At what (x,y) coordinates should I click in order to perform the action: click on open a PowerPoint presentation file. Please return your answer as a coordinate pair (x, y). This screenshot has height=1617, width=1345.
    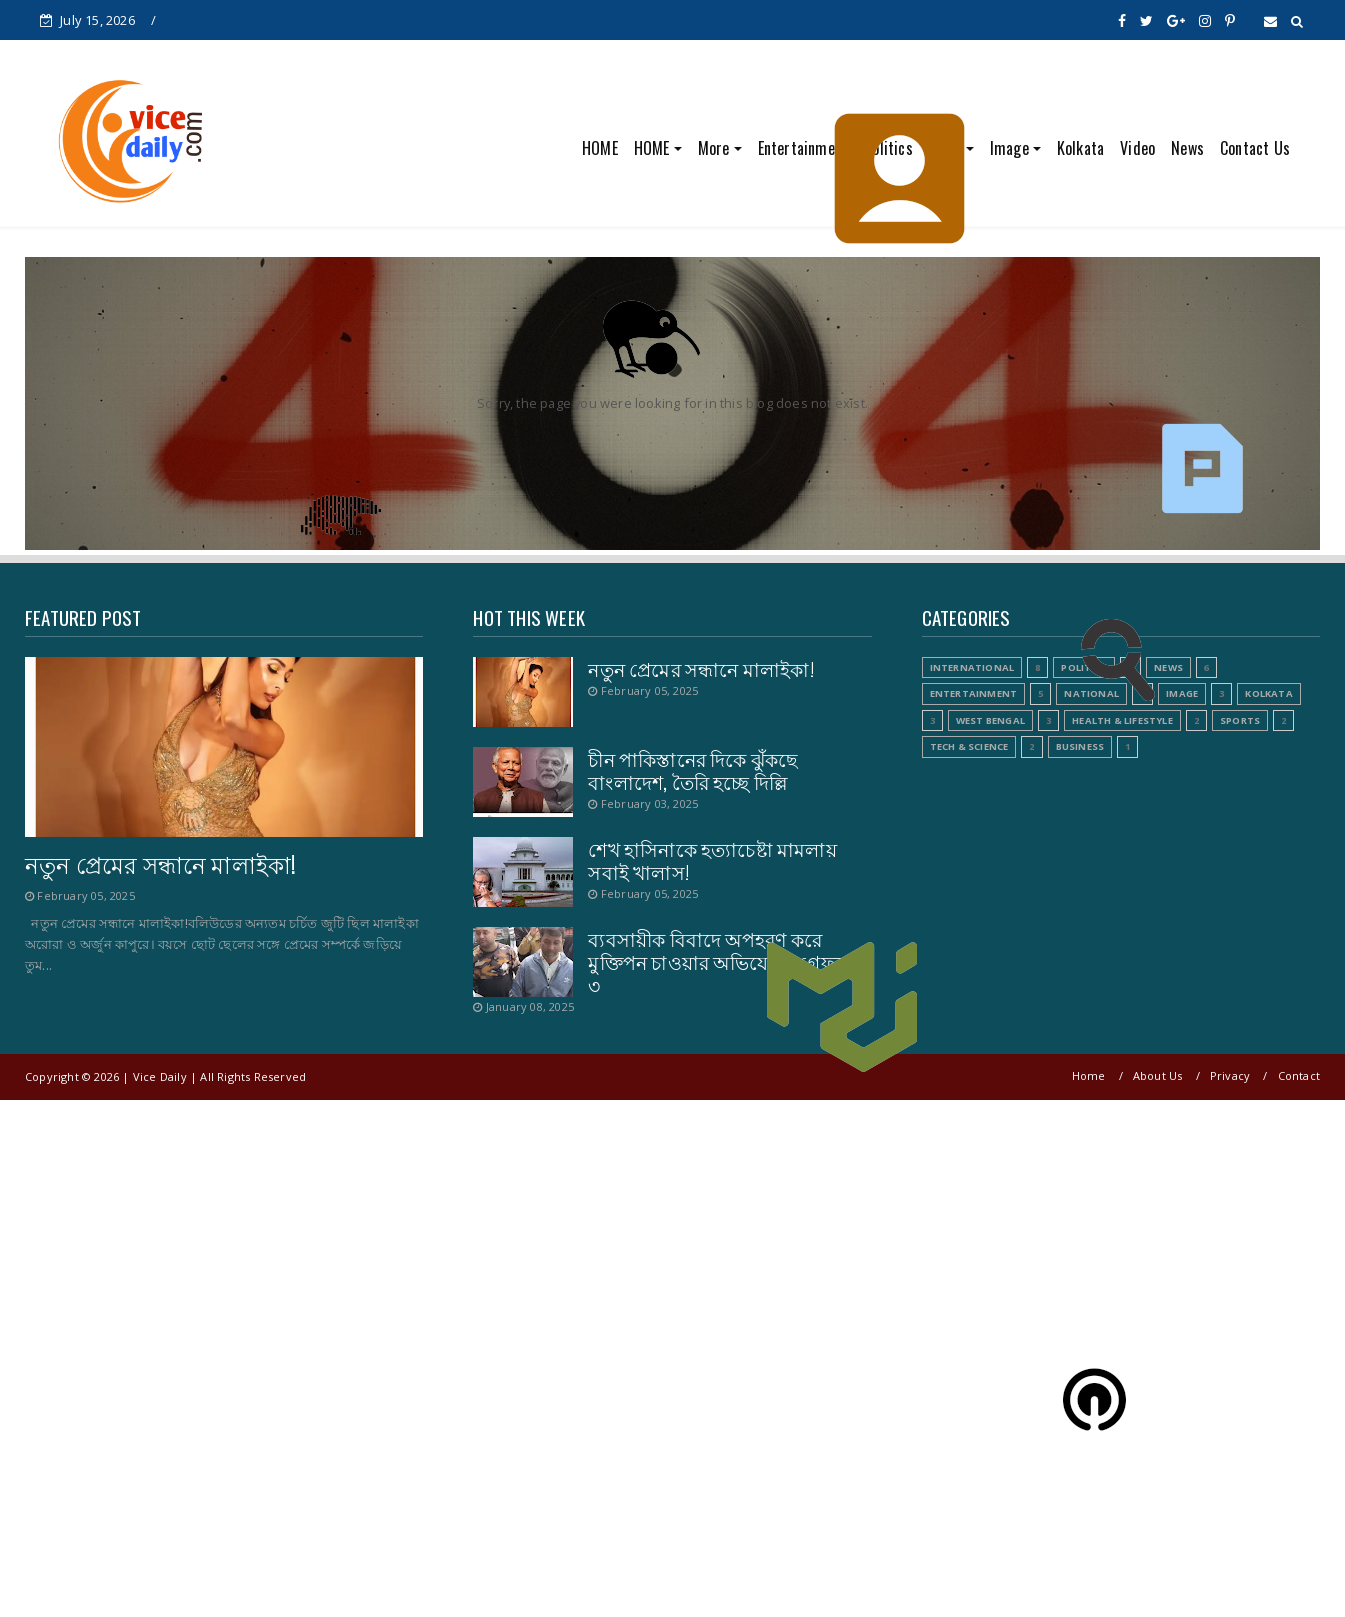
    Looking at the image, I should click on (1202, 468).